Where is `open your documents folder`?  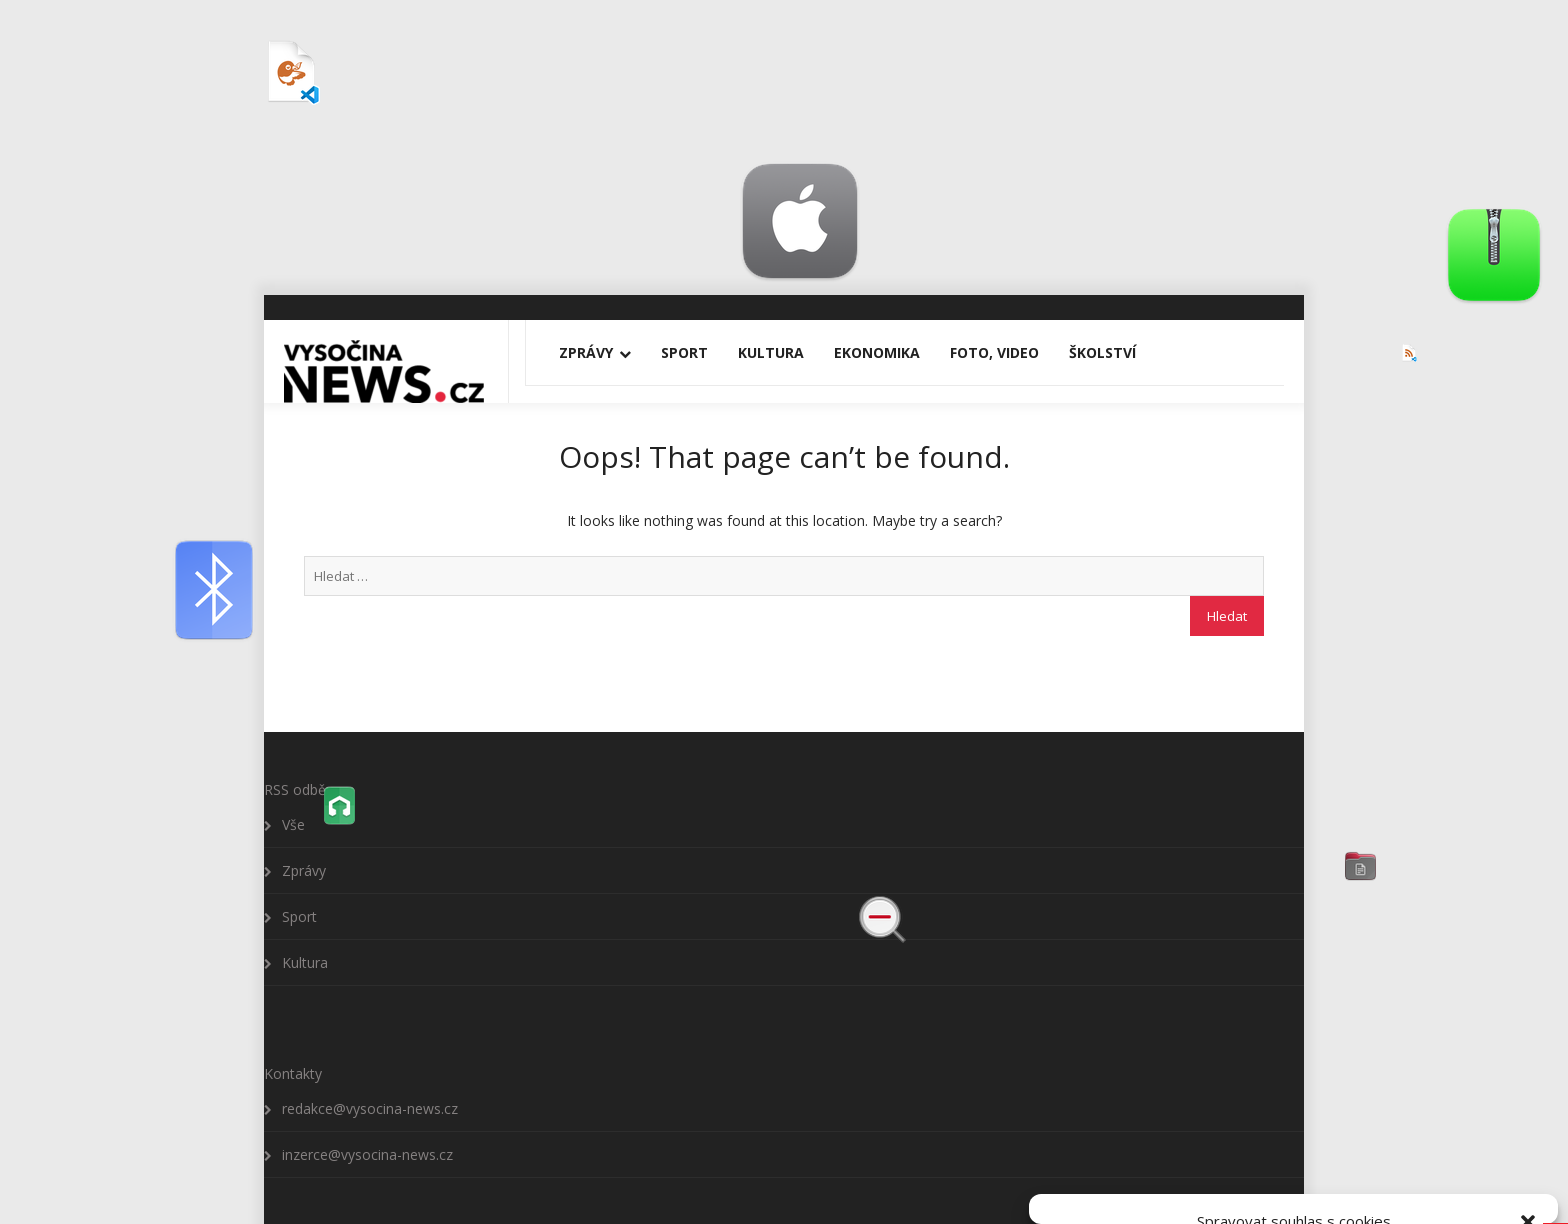 open your documents folder is located at coordinates (1360, 865).